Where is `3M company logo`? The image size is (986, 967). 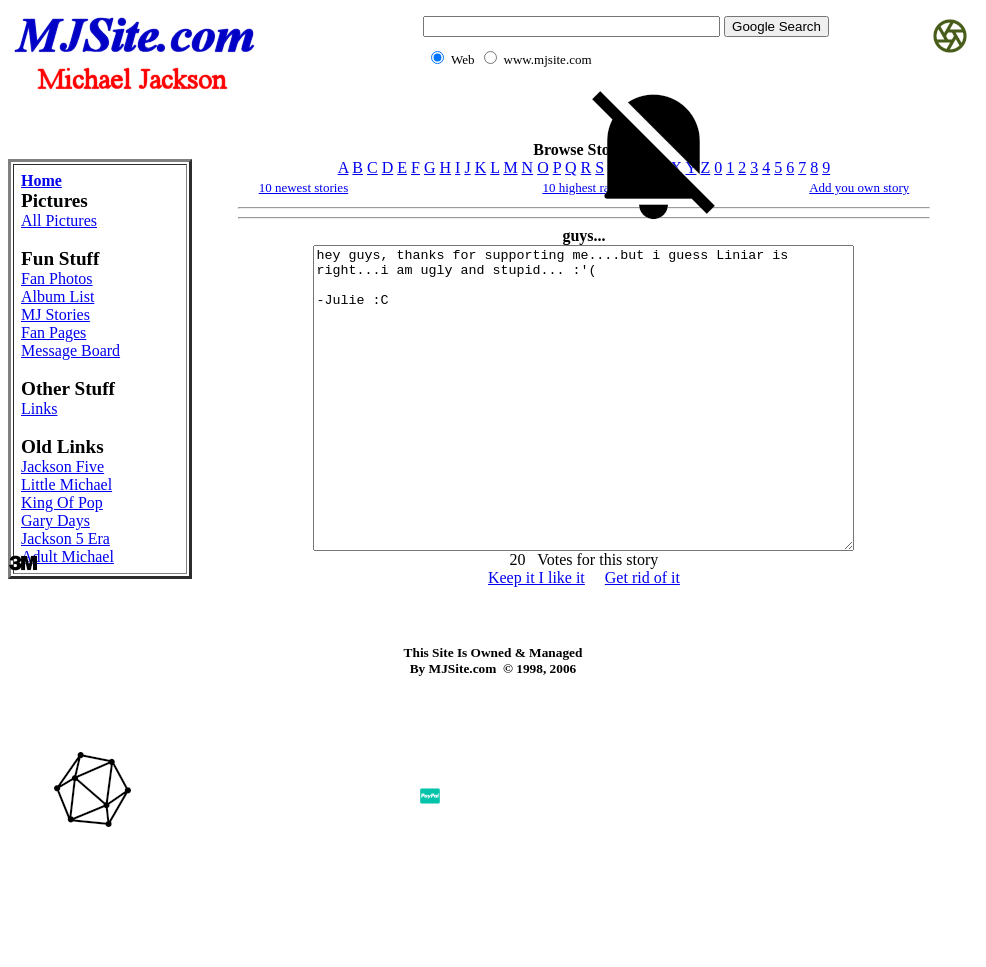
3M company logo is located at coordinates (23, 563).